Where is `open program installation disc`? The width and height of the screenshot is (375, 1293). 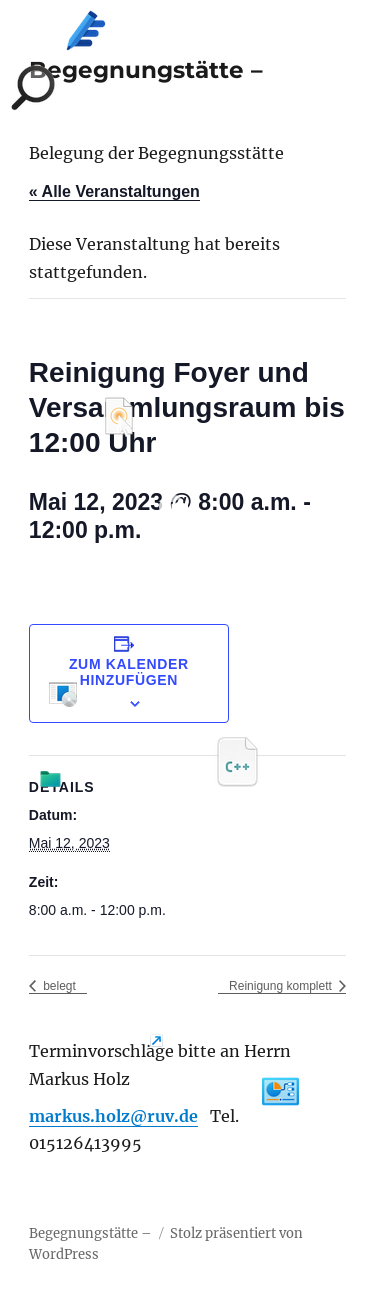 open program installation disc is located at coordinates (63, 693).